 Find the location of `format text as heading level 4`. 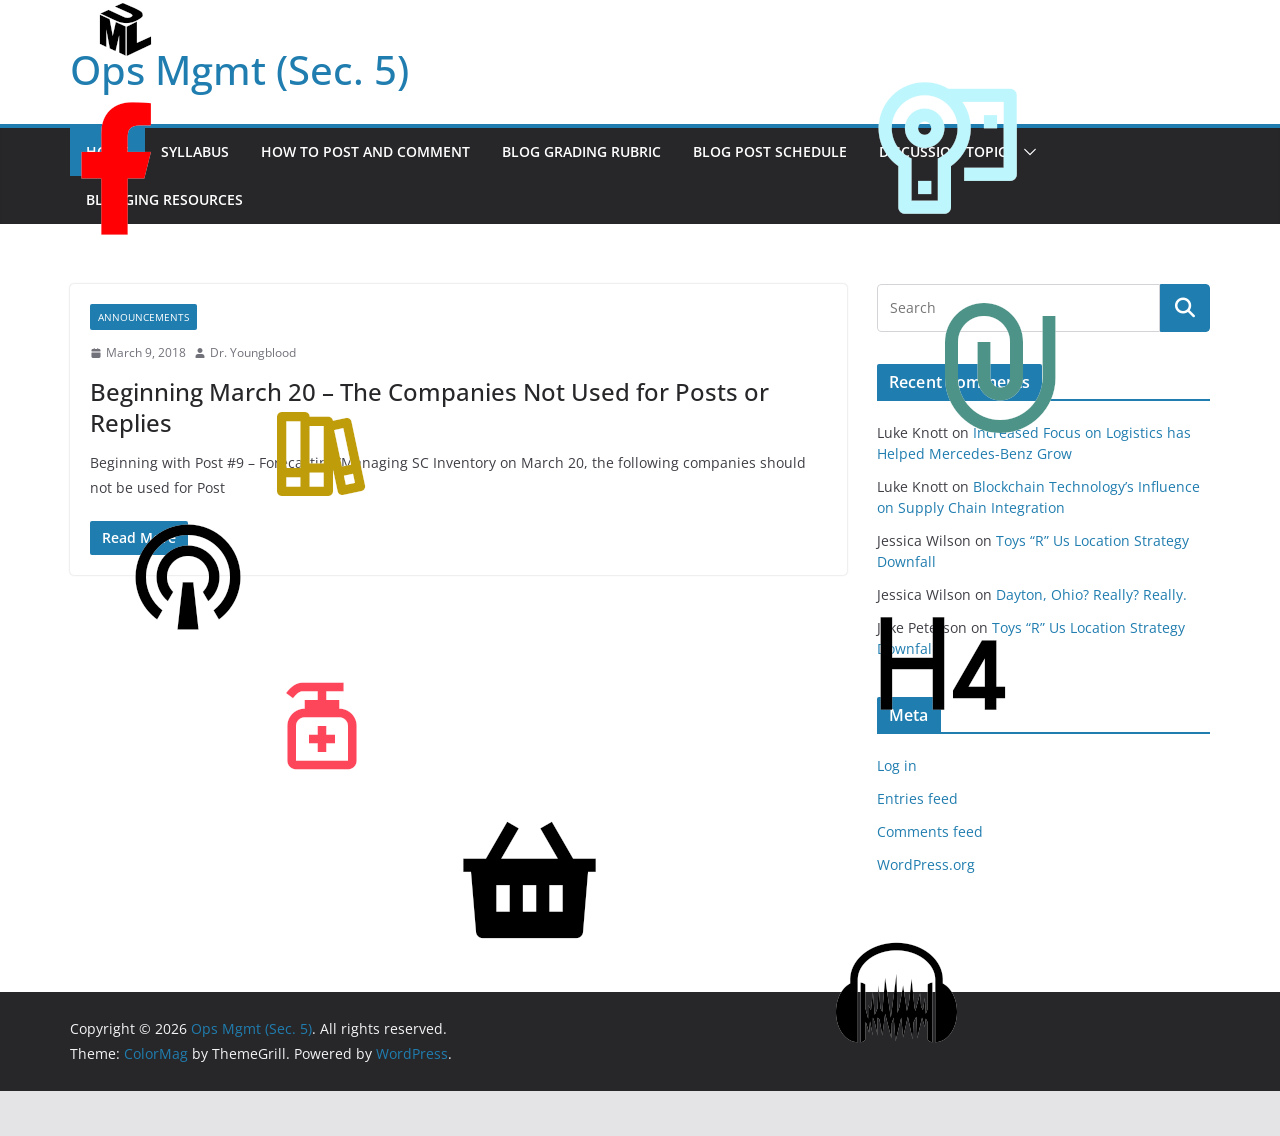

format text as heading level 4 is located at coordinates (938, 663).